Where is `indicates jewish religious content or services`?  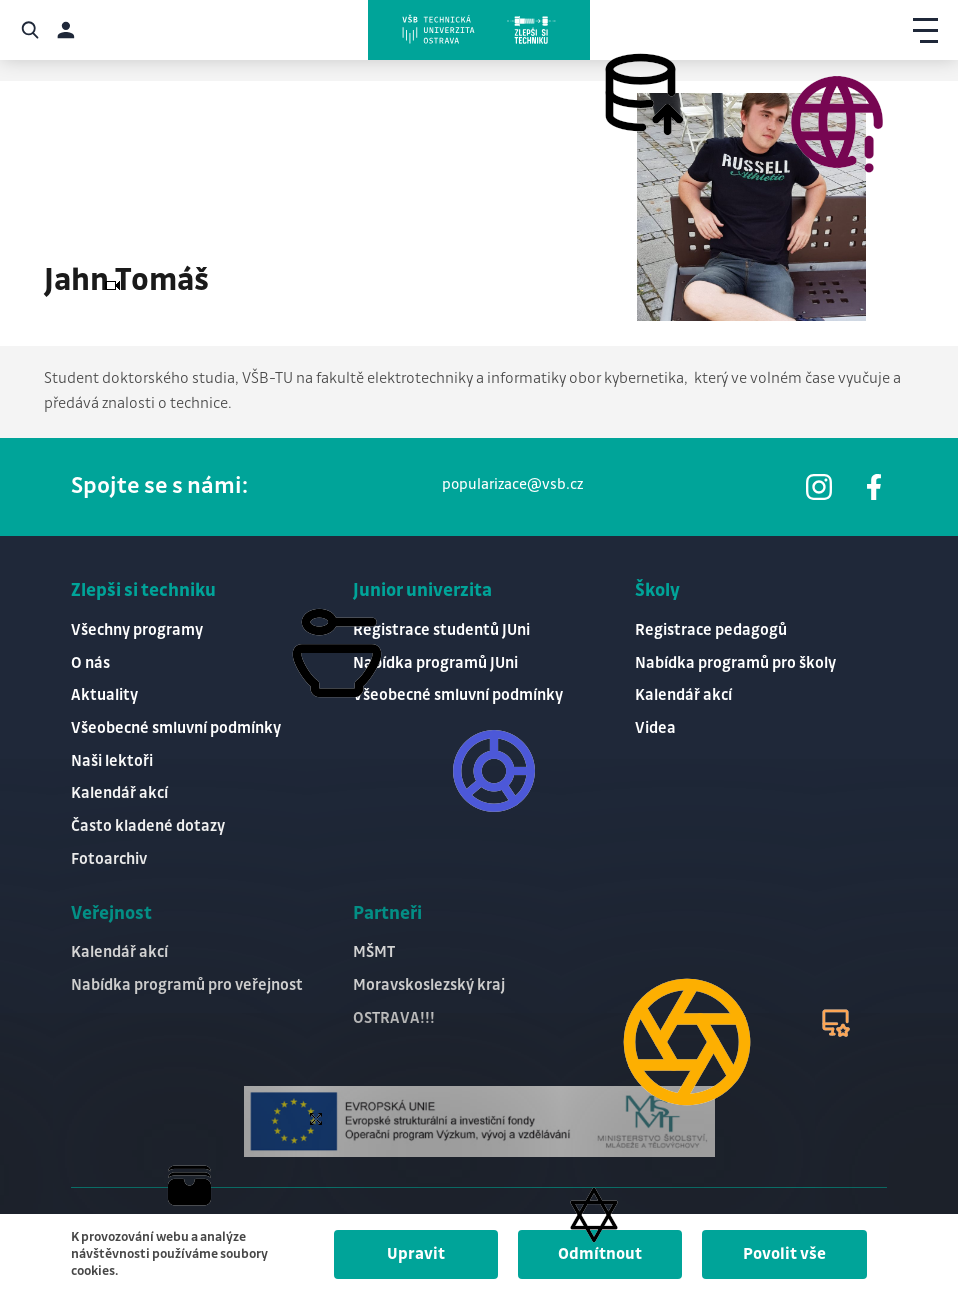
indicates jewish religious content or services is located at coordinates (594, 1215).